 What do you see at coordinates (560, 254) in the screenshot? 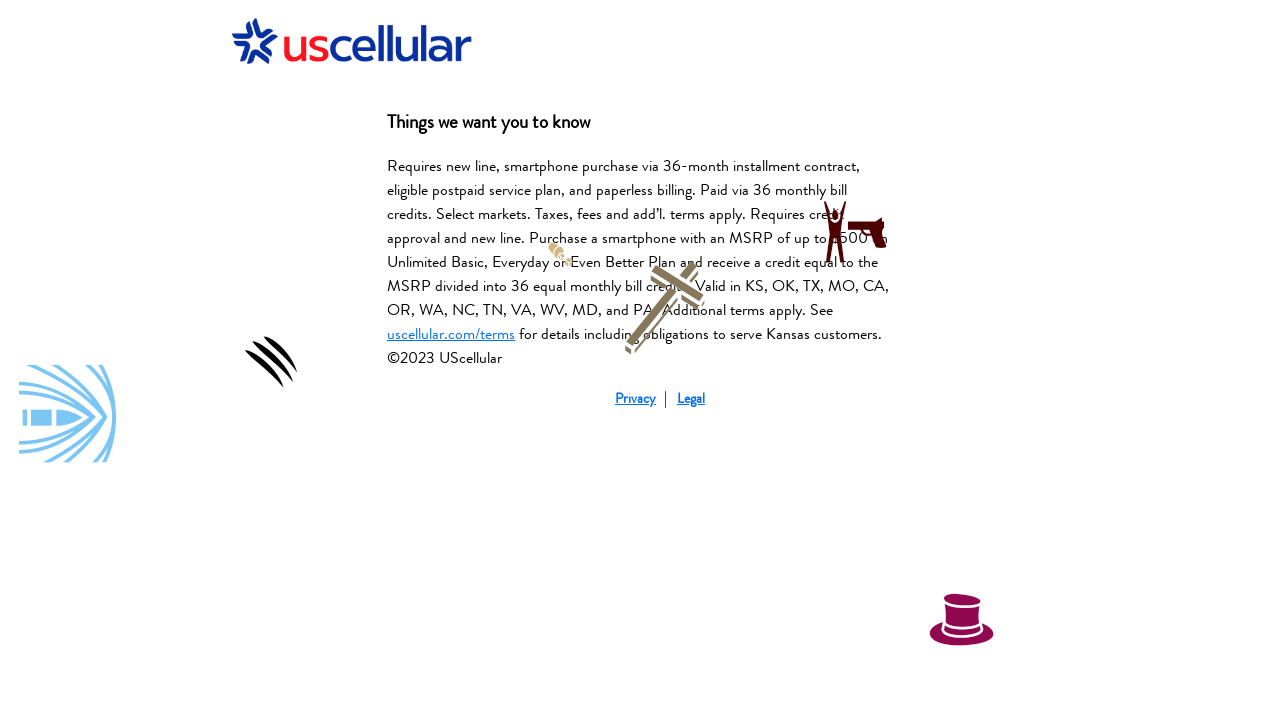
I see `roll the dice or randomize outcome` at bounding box center [560, 254].